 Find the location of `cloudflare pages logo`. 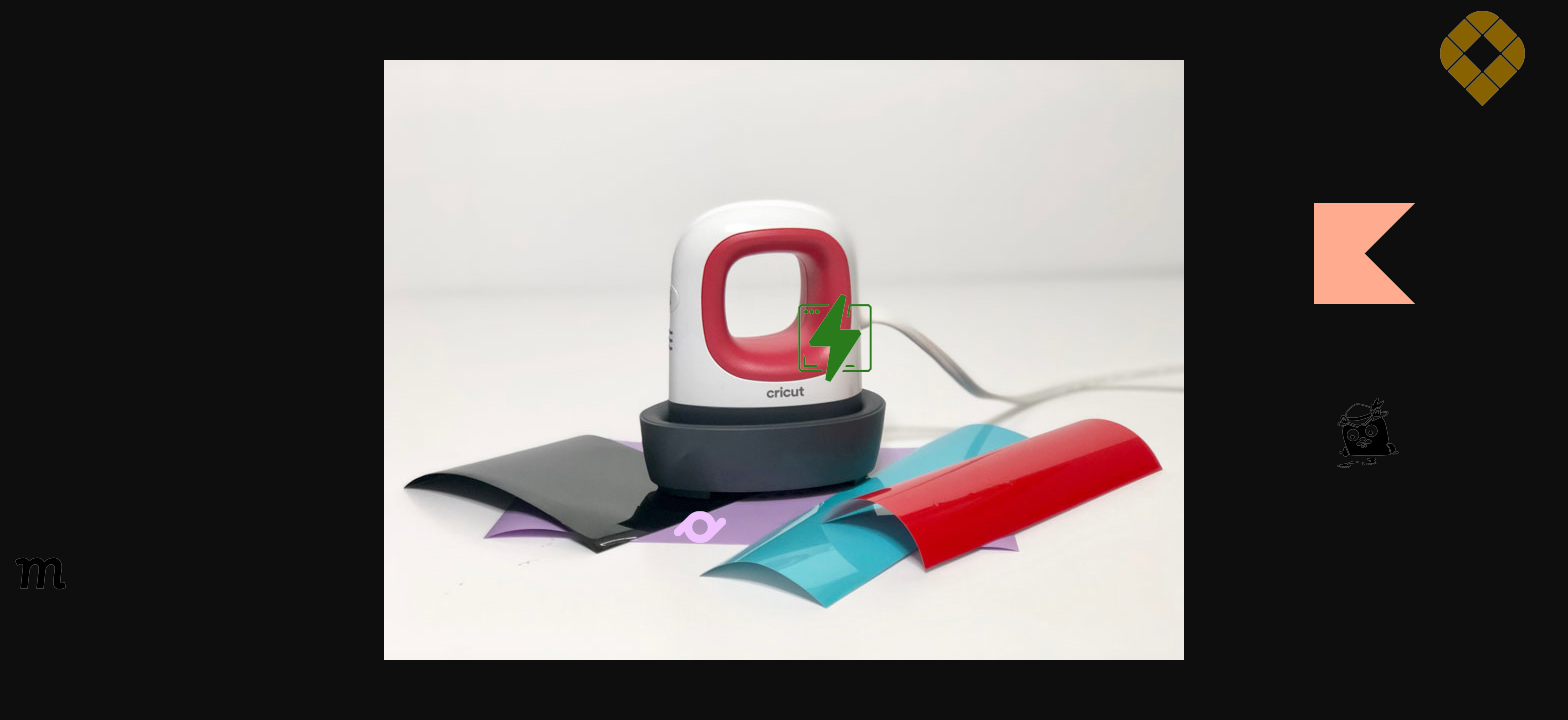

cloudflare pages logo is located at coordinates (835, 338).